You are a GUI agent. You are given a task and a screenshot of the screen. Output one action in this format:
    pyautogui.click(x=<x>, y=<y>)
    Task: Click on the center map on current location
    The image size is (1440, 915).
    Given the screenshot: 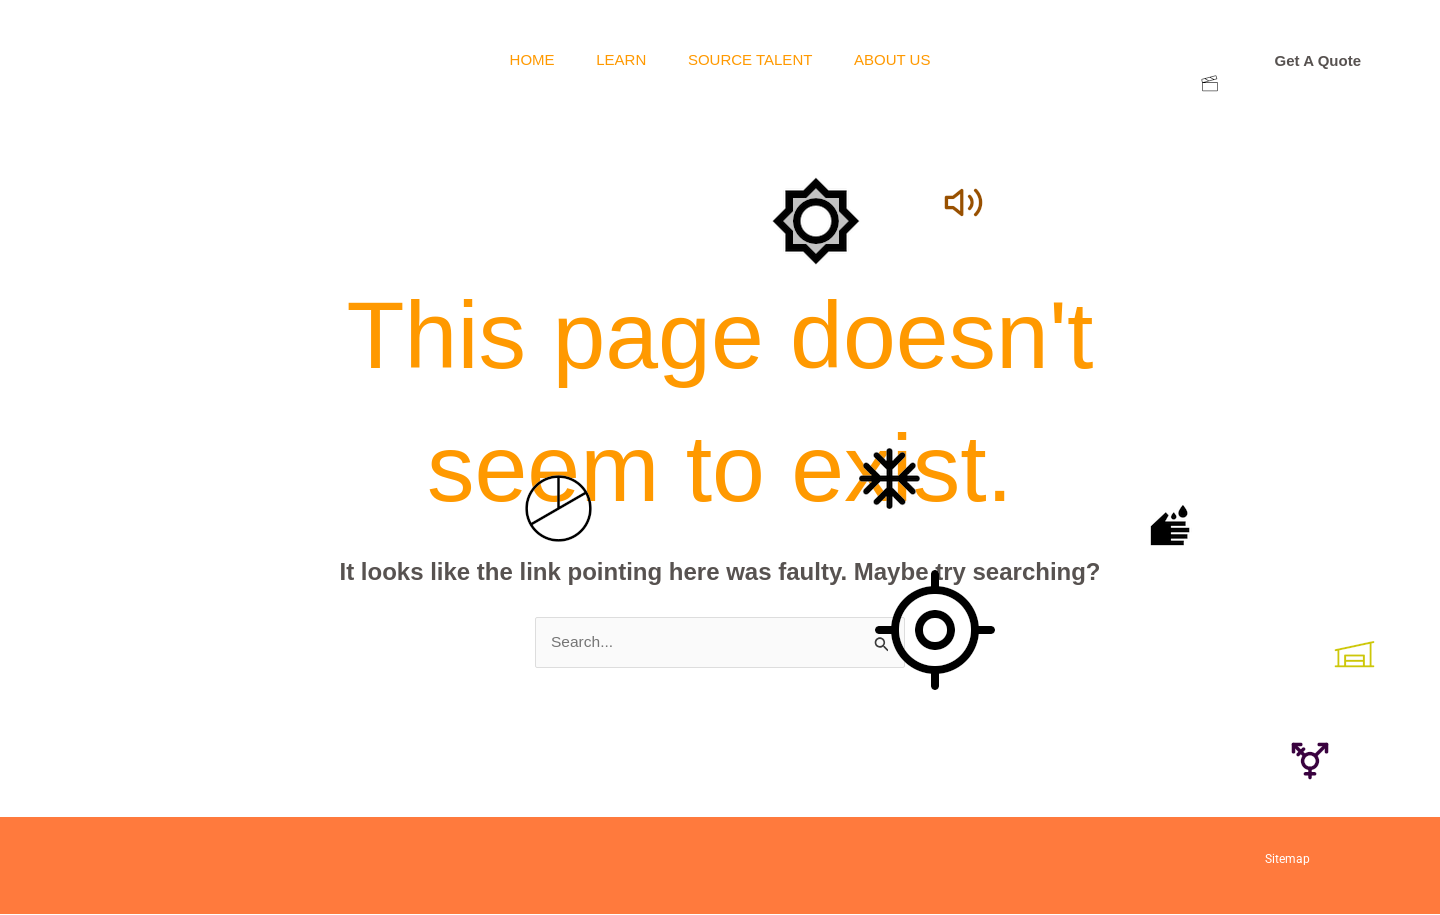 What is the action you would take?
    pyautogui.click(x=935, y=630)
    